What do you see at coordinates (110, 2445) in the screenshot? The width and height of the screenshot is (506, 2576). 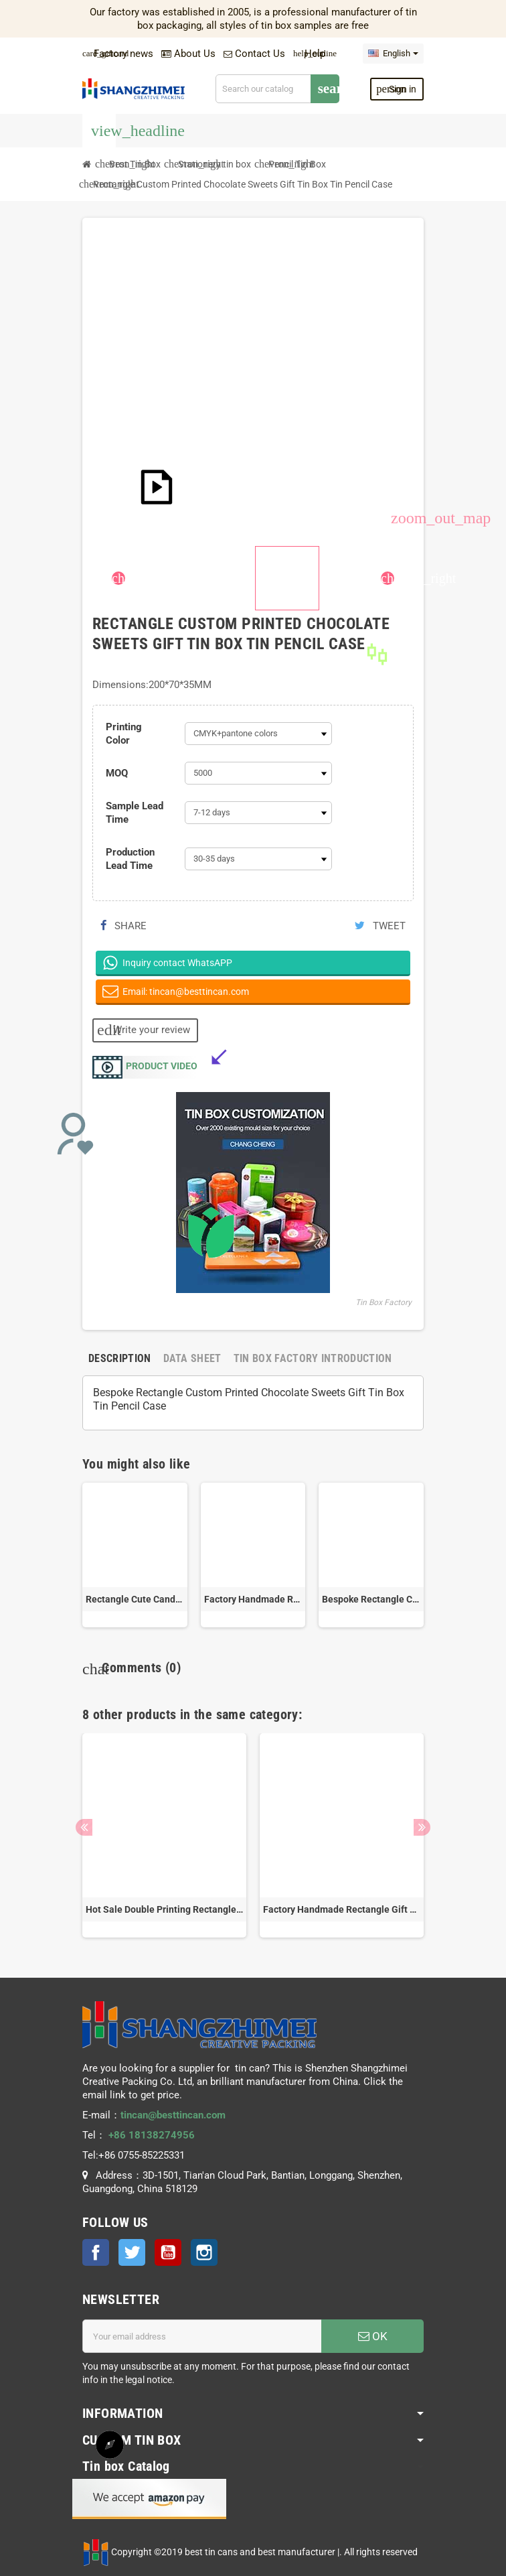 I see `open navigation or compass app` at bounding box center [110, 2445].